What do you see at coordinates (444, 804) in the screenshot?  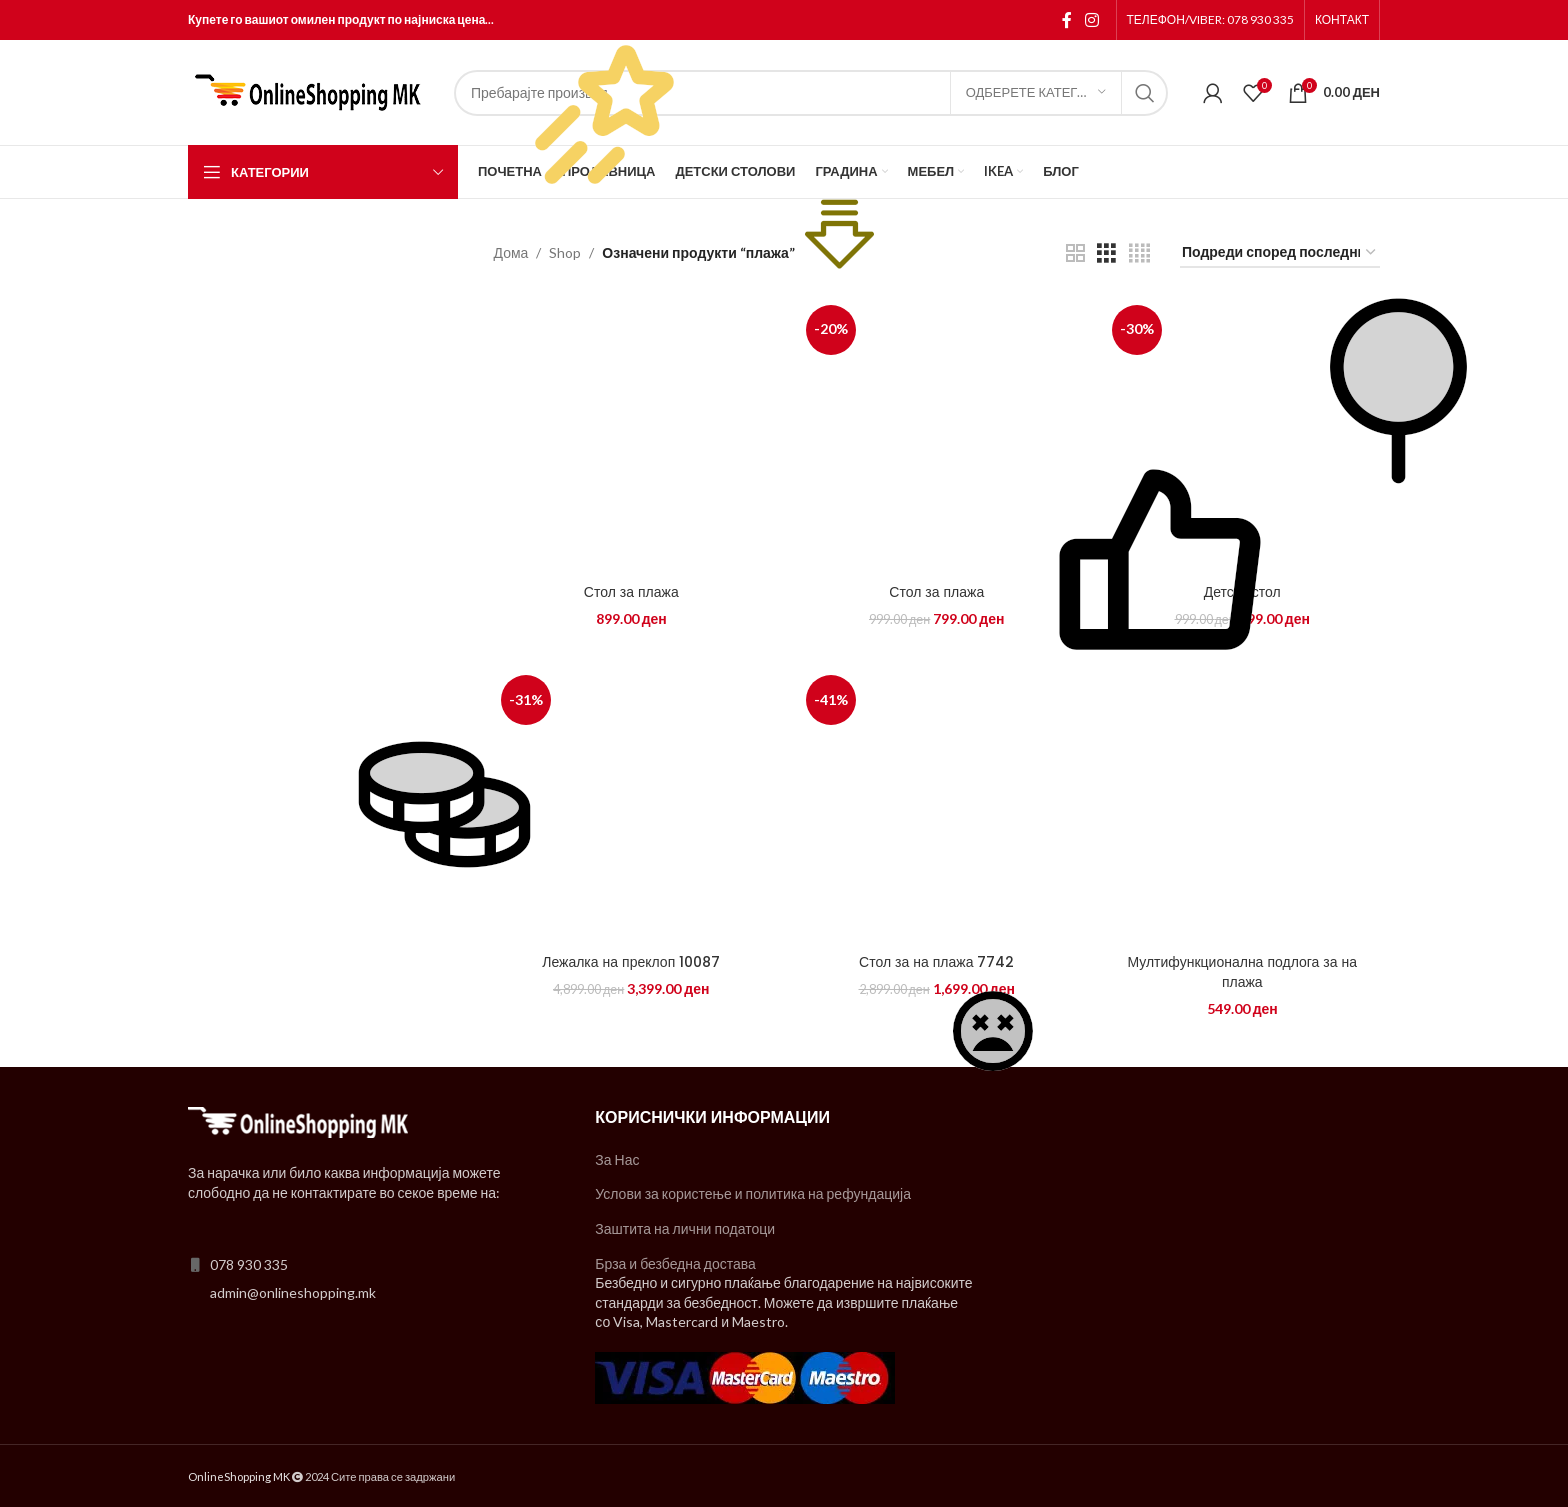 I see `view your coin balance or currency` at bounding box center [444, 804].